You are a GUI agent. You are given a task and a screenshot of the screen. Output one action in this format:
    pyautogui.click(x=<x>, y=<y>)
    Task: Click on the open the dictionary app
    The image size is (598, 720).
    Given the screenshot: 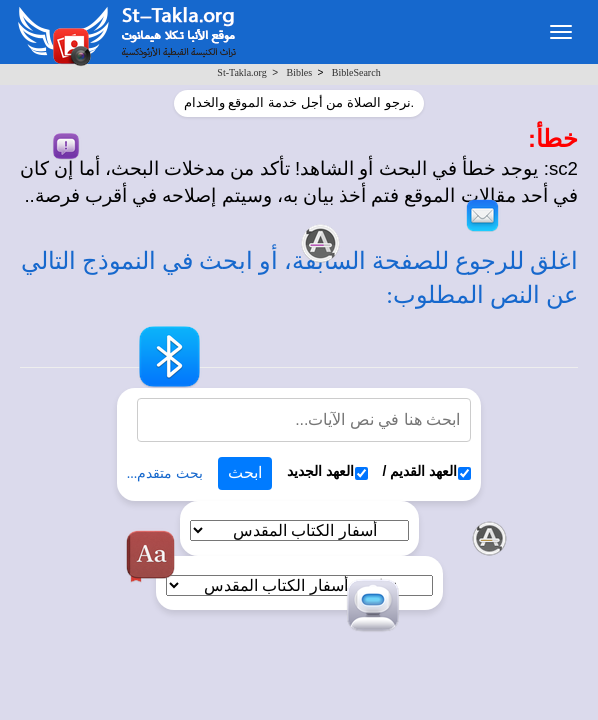 What is the action you would take?
    pyautogui.click(x=150, y=554)
    